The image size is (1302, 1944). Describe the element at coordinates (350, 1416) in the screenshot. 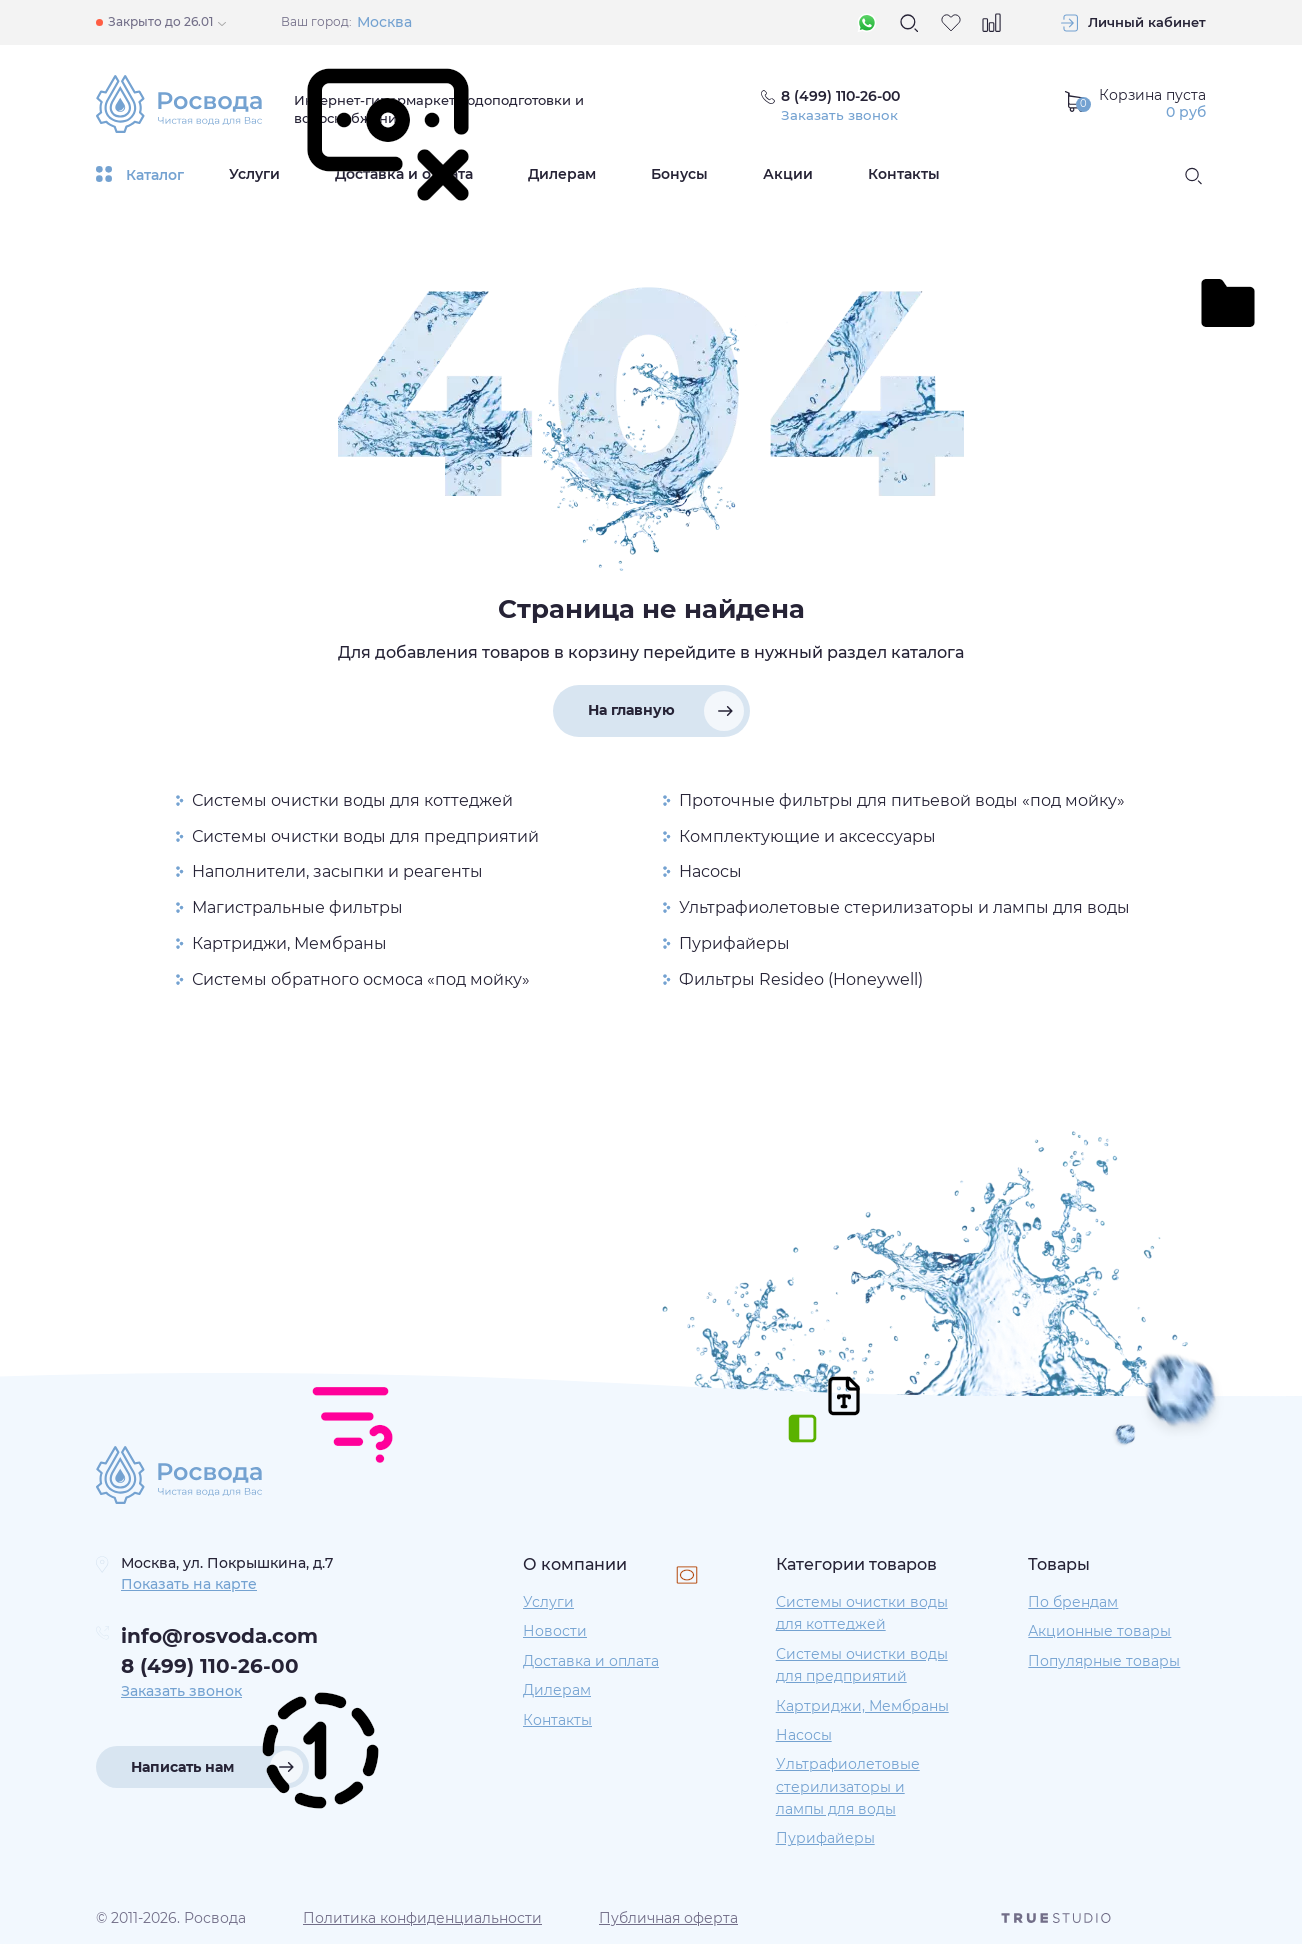

I see `filter settings need attention or review` at that location.